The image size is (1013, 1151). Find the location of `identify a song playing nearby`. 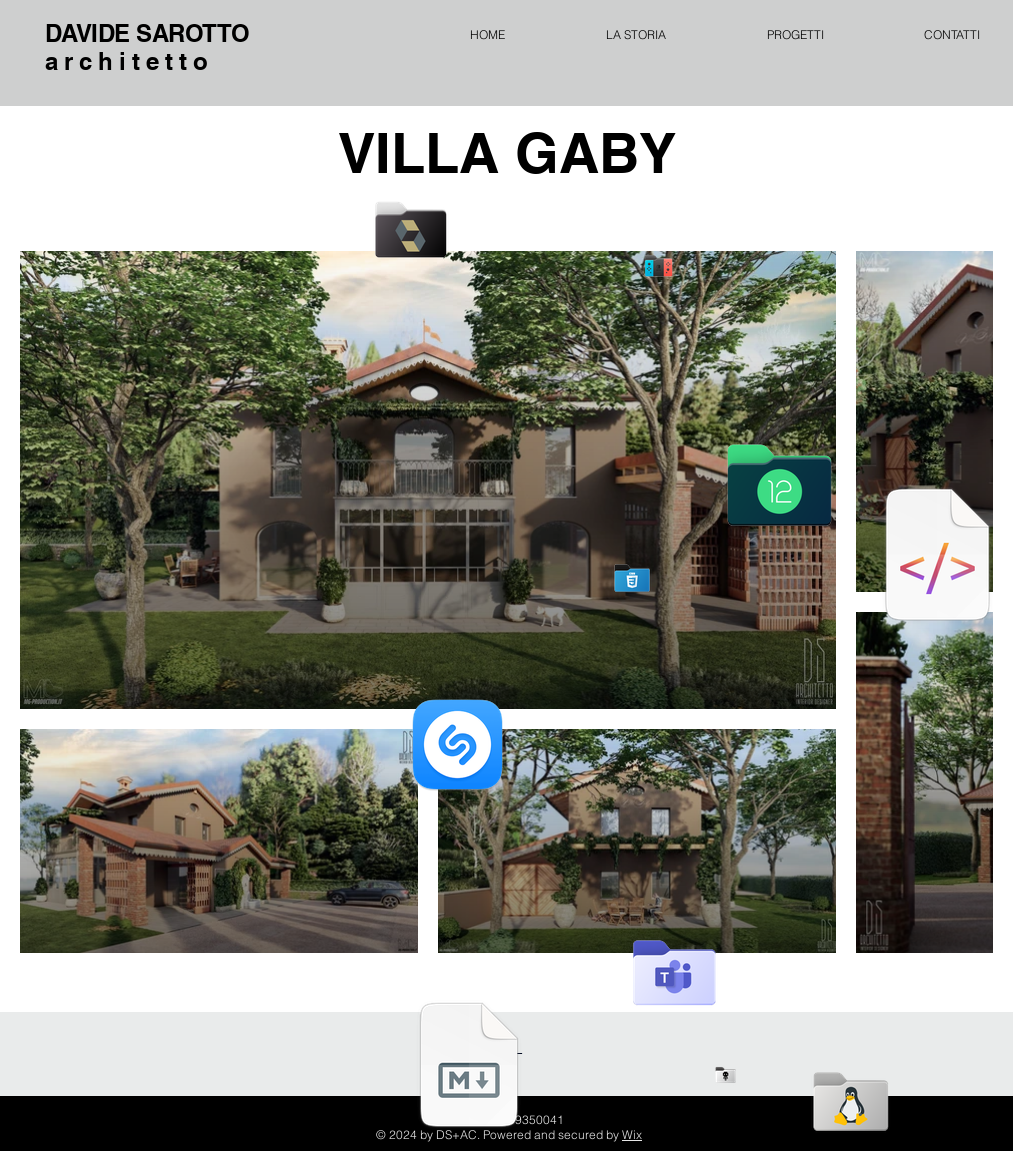

identify a song playing nearby is located at coordinates (457, 744).